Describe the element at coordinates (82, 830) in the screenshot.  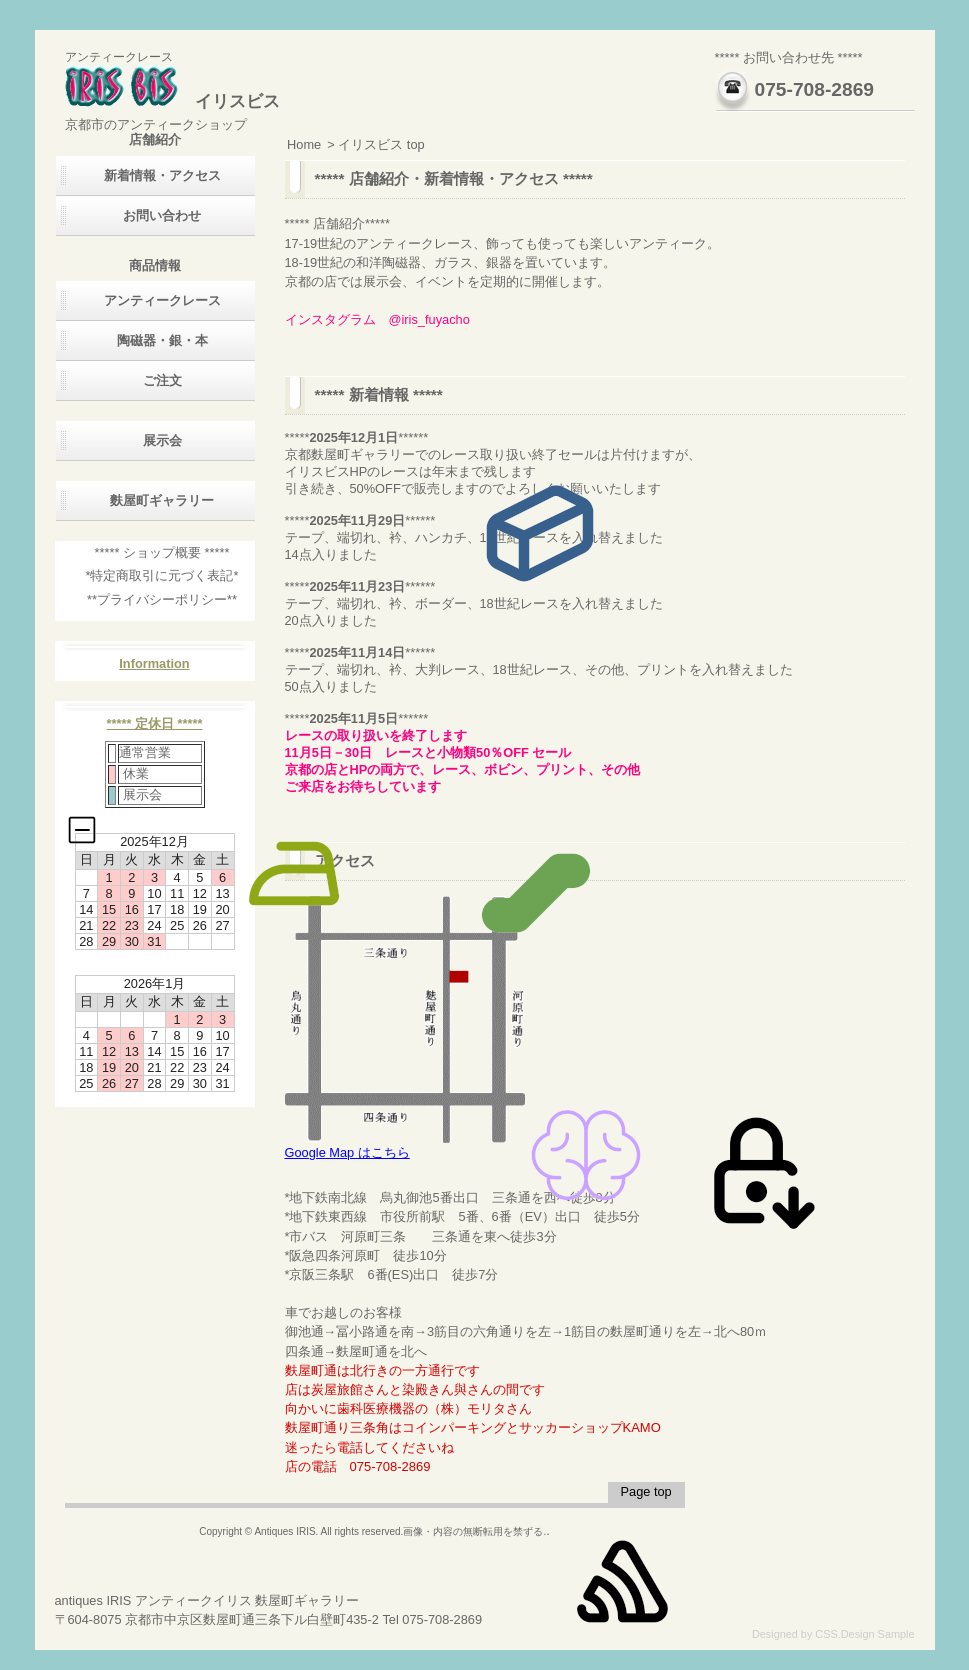
I see `remove item from diff comparison` at that location.